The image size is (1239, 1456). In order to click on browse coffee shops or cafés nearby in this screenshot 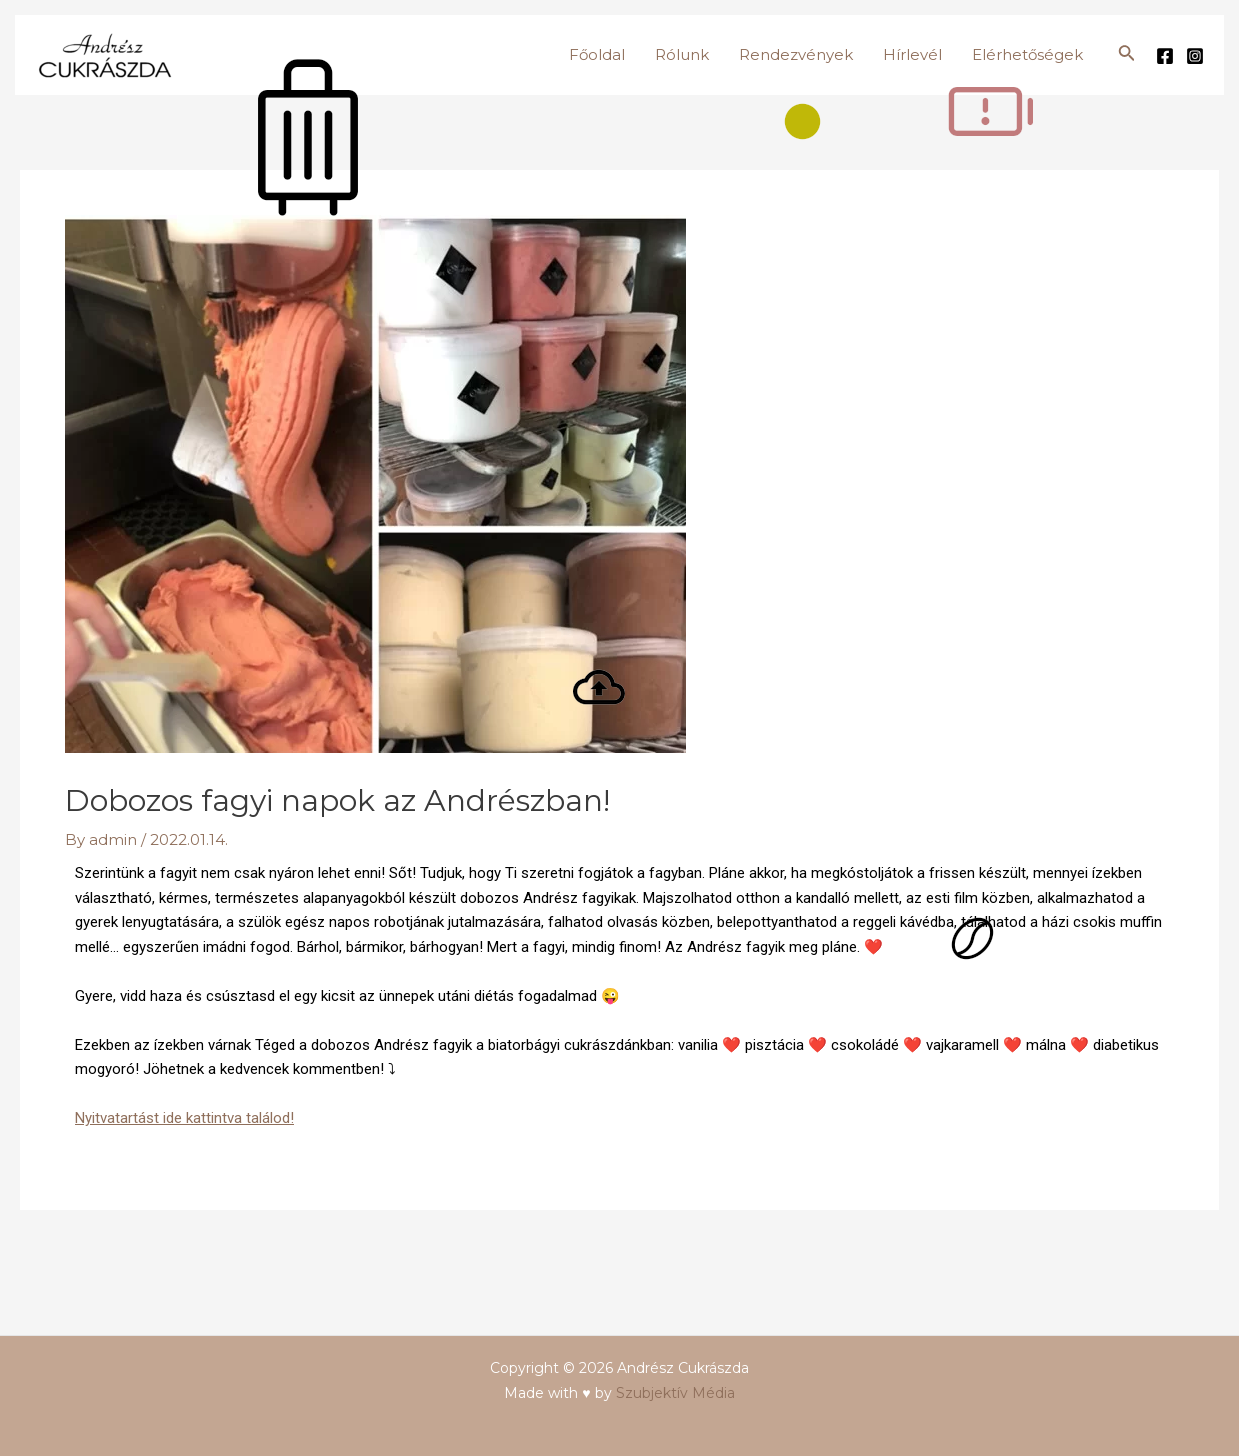, I will do `click(972, 938)`.